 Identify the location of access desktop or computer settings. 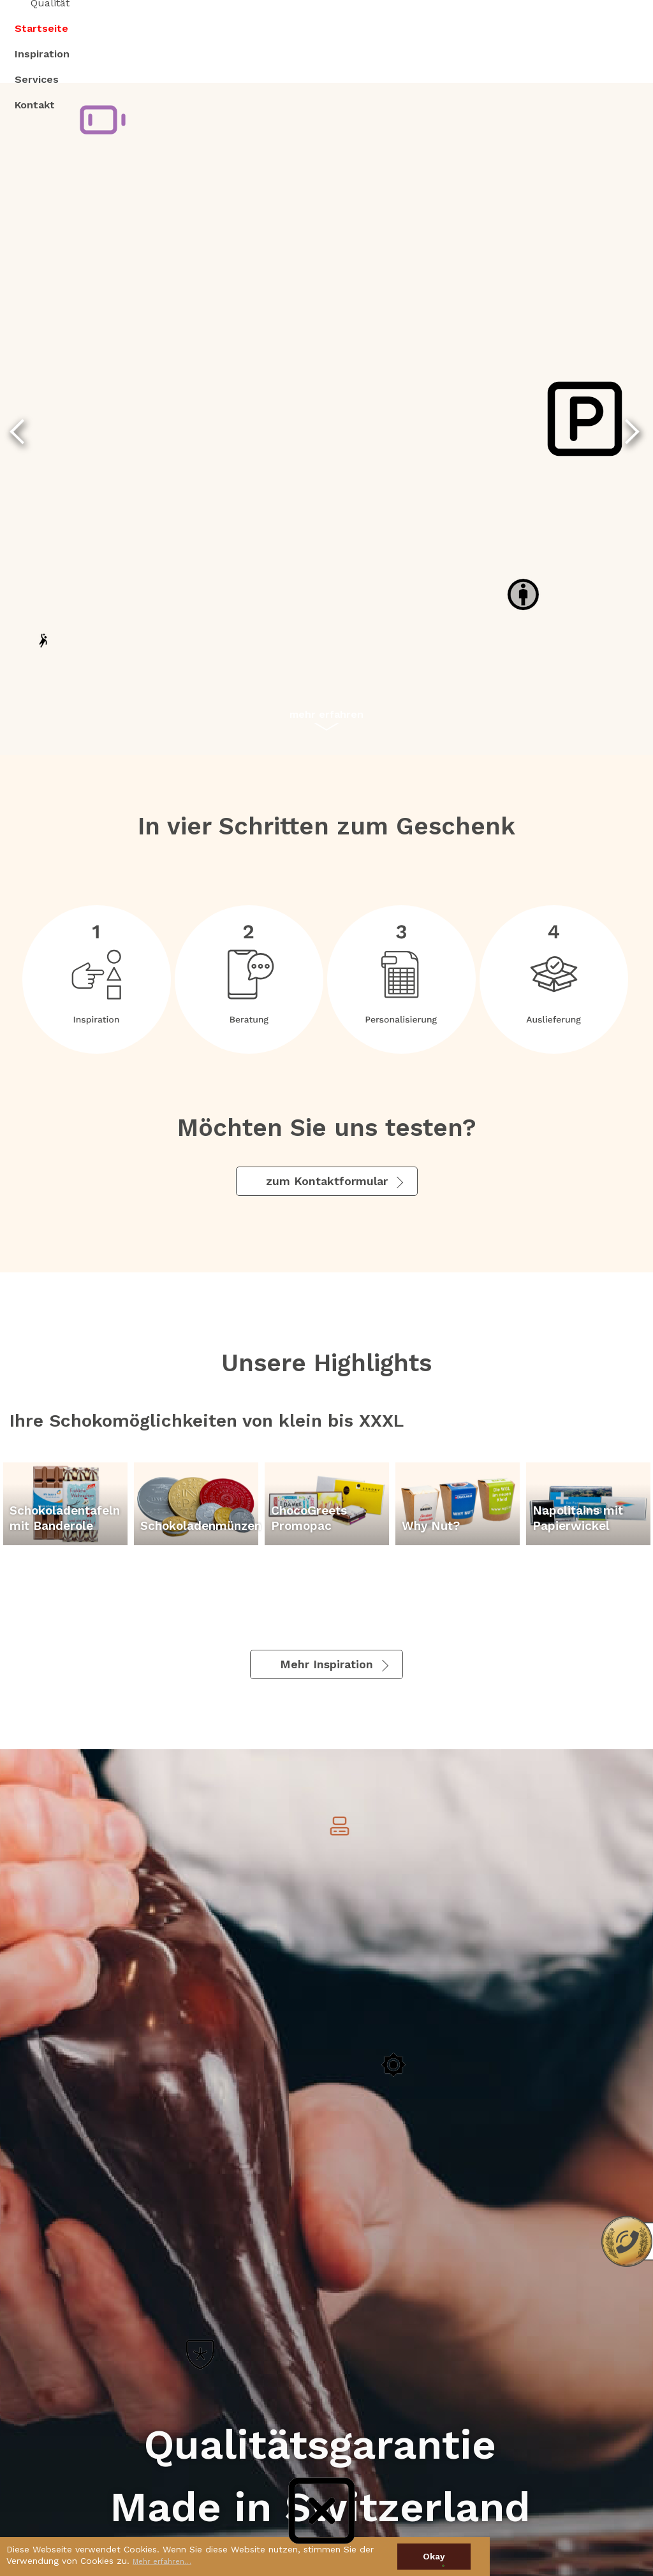
(339, 1826).